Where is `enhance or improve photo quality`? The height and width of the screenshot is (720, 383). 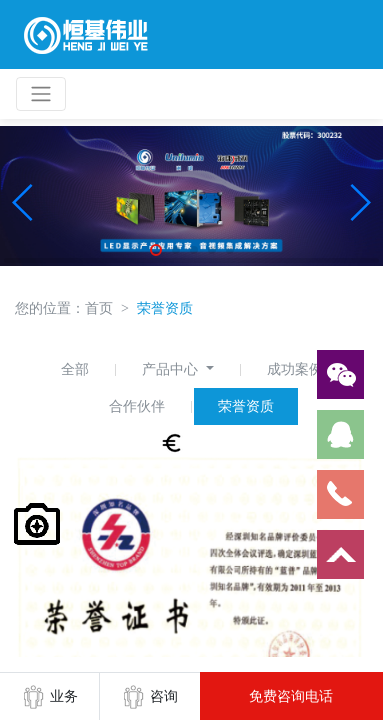
enhance or improve photo quality is located at coordinates (37, 524).